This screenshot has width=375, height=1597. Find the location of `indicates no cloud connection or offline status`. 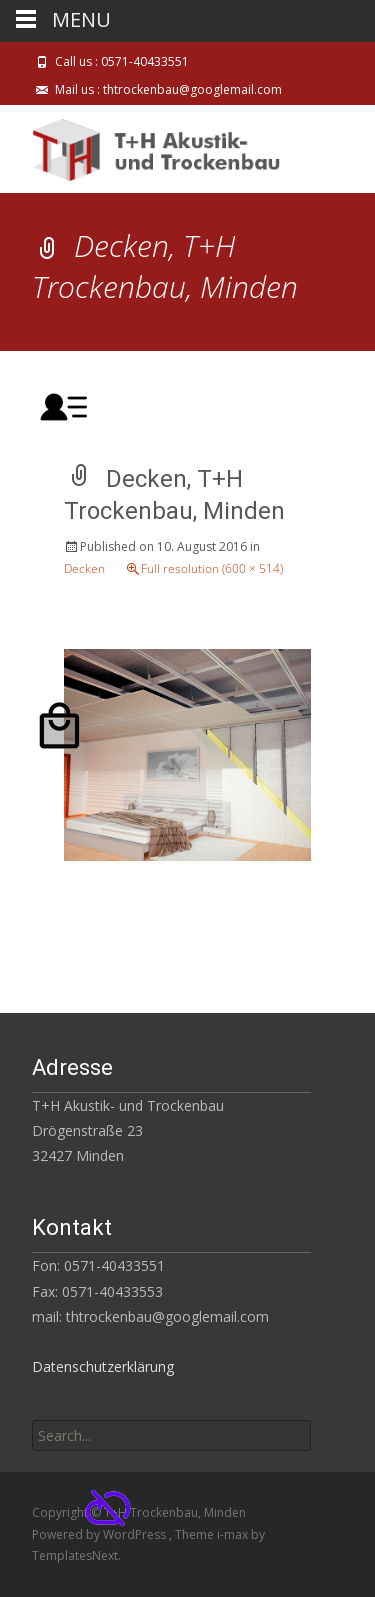

indicates no cloud connection or offline status is located at coordinates (108, 1508).